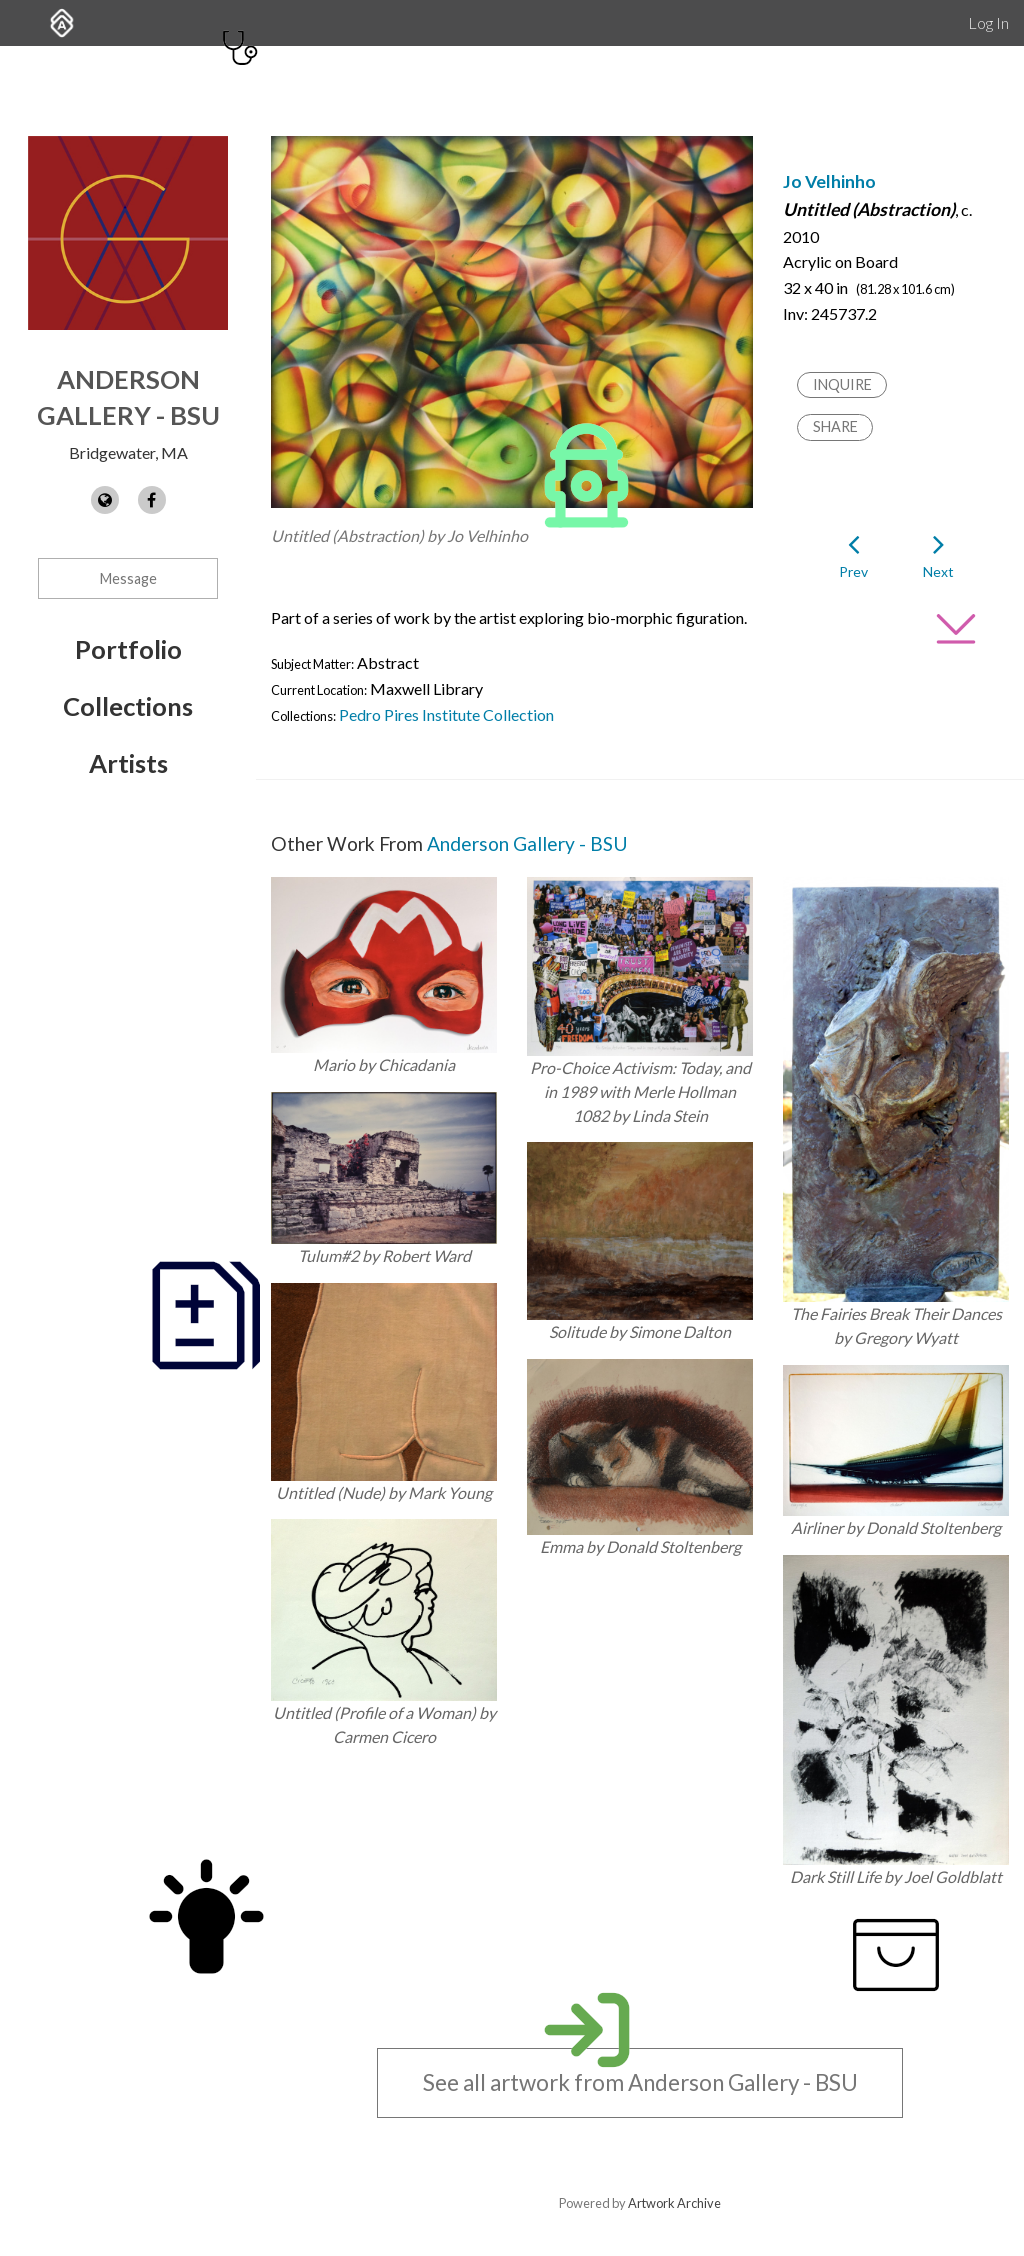 This screenshot has height=2256, width=1024. Describe the element at coordinates (956, 628) in the screenshot. I see `scroll to bottom of page or content` at that location.